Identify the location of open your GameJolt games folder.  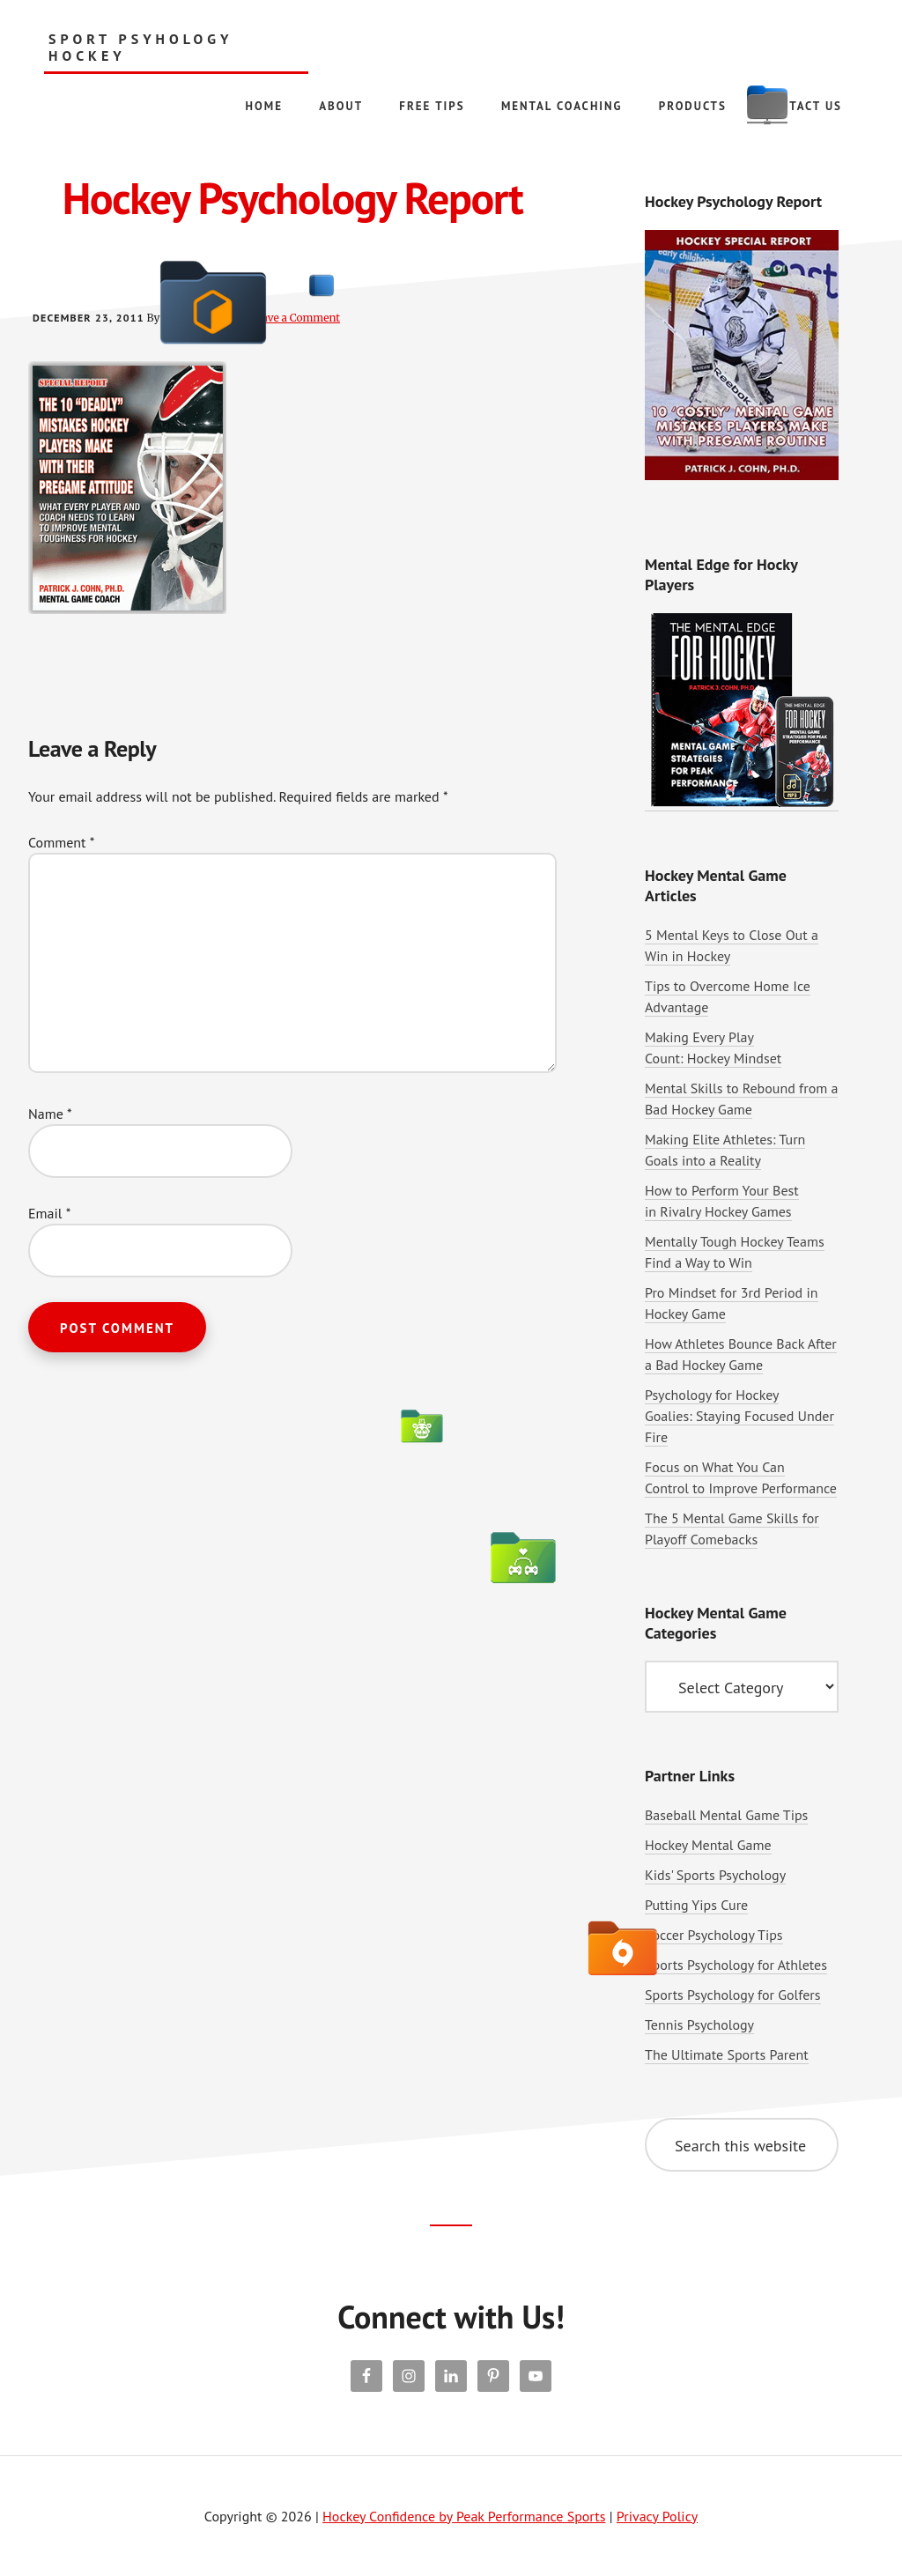
(523, 1559).